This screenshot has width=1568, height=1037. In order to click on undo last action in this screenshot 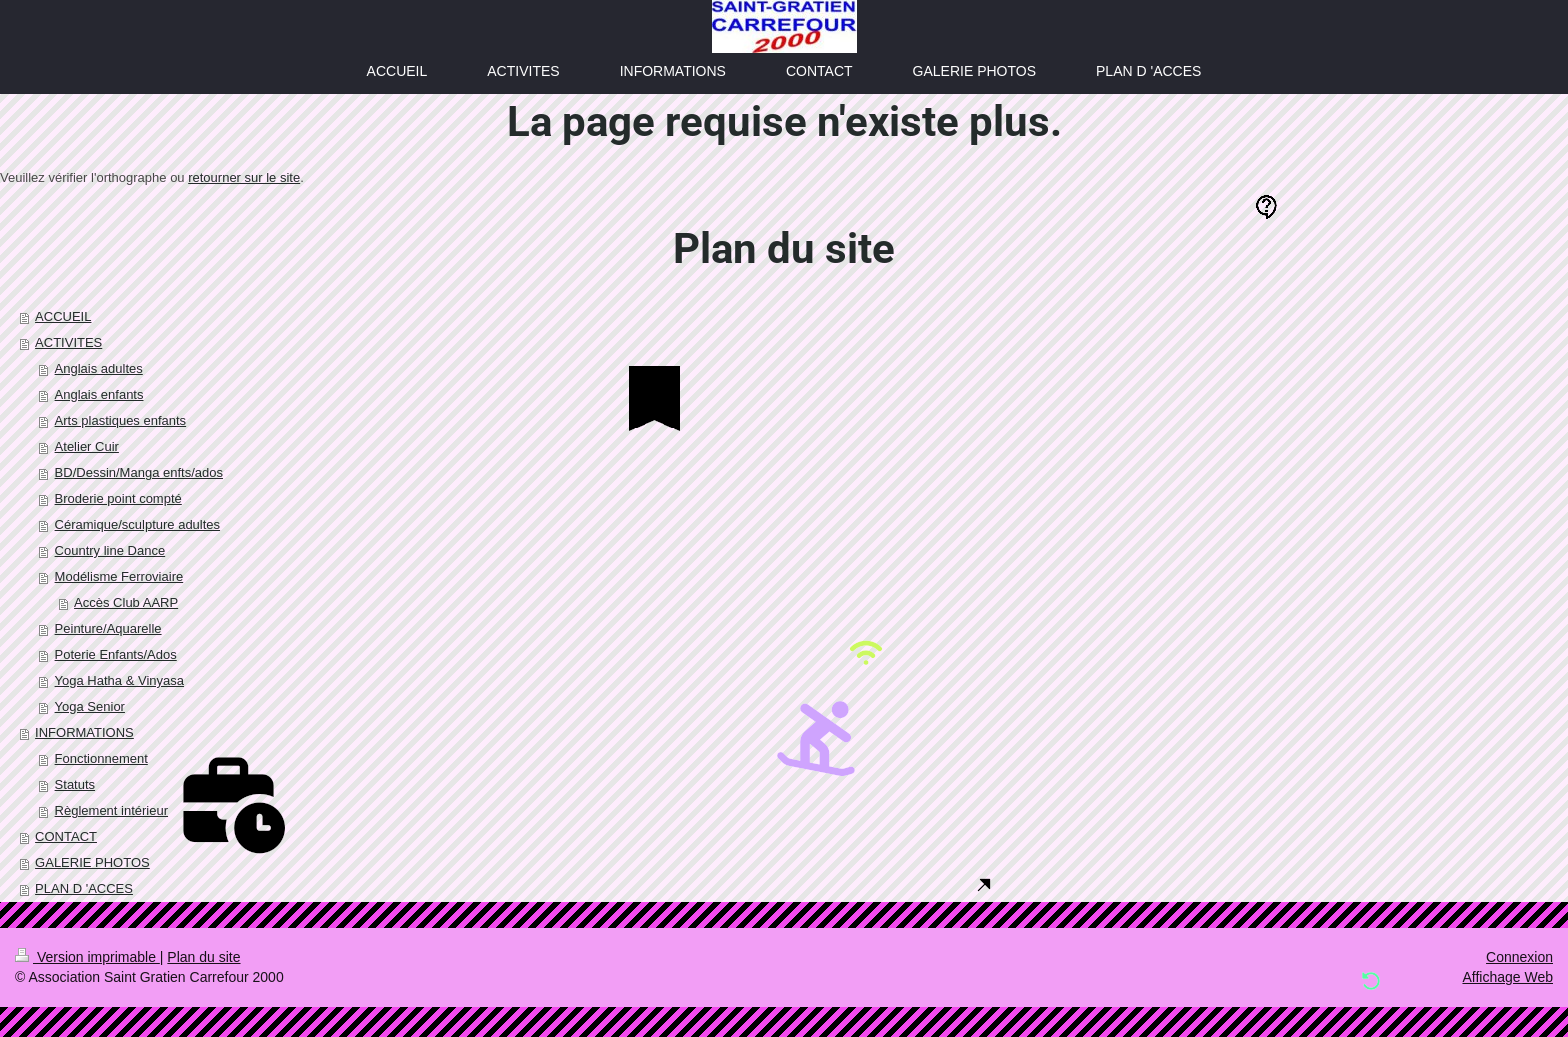, I will do `click(1371, 981)`.